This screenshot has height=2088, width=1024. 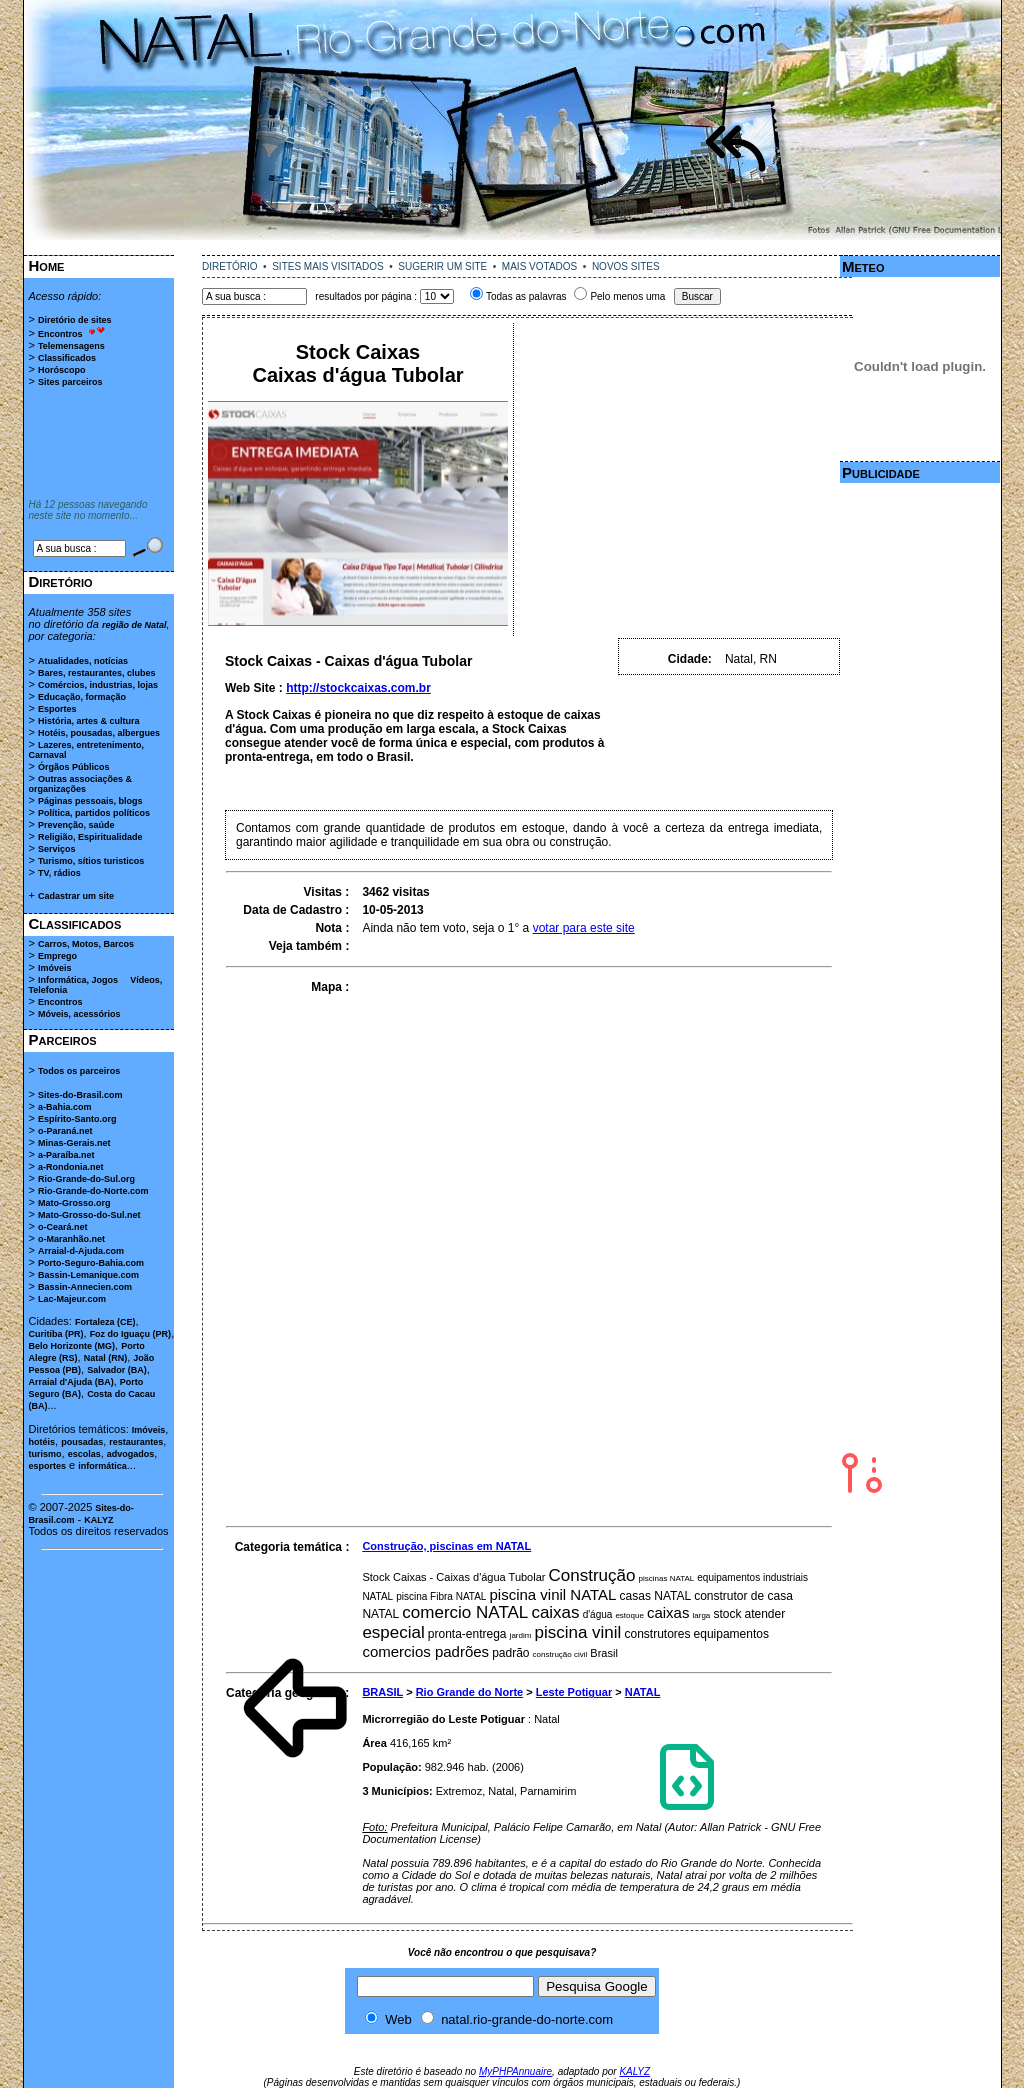 I want to click on view source code file, so click(x=687, y=1777).